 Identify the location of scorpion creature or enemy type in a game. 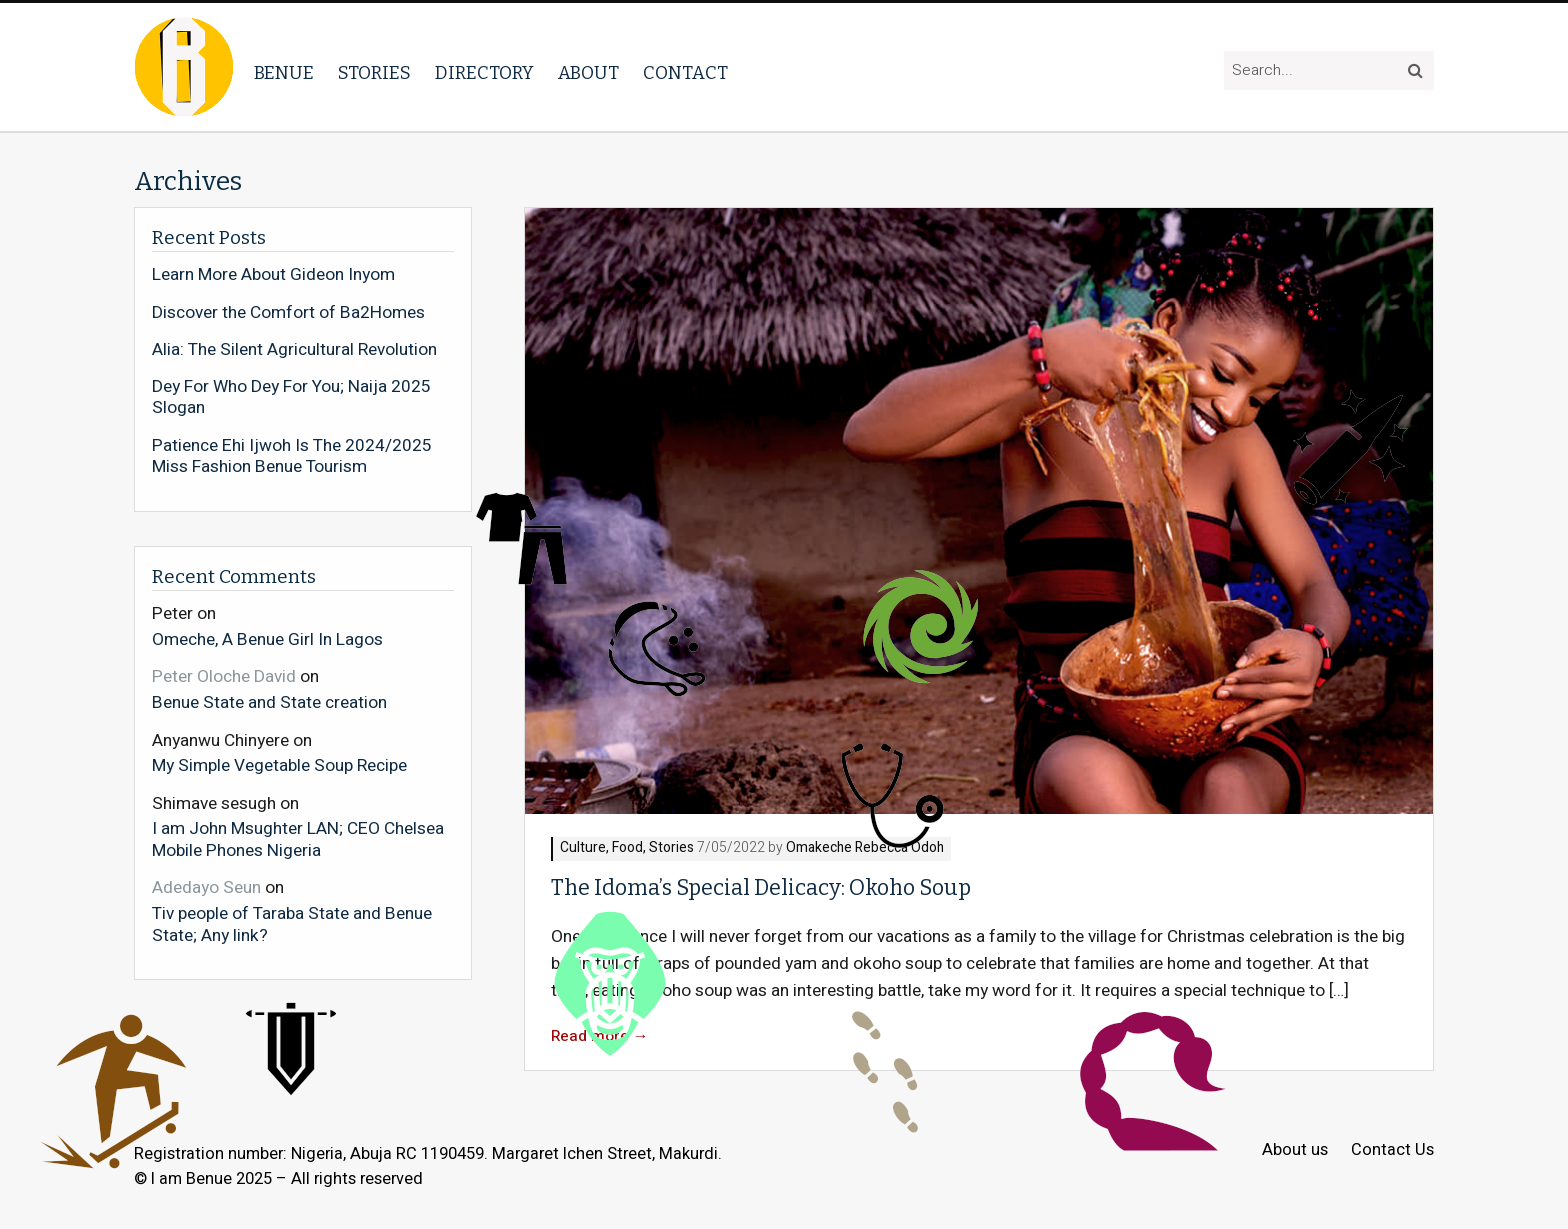
(1151, 1076).